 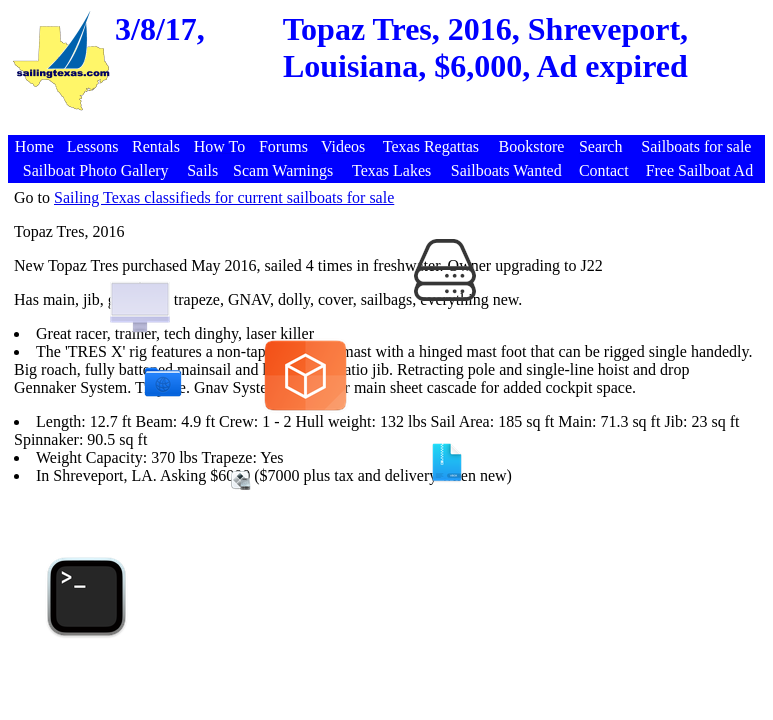 What do you see at coordinates (240, 480) in the screenshot?
I see `launch boot camp assistant to install windows on your mac` at bounding box center [240, 480].